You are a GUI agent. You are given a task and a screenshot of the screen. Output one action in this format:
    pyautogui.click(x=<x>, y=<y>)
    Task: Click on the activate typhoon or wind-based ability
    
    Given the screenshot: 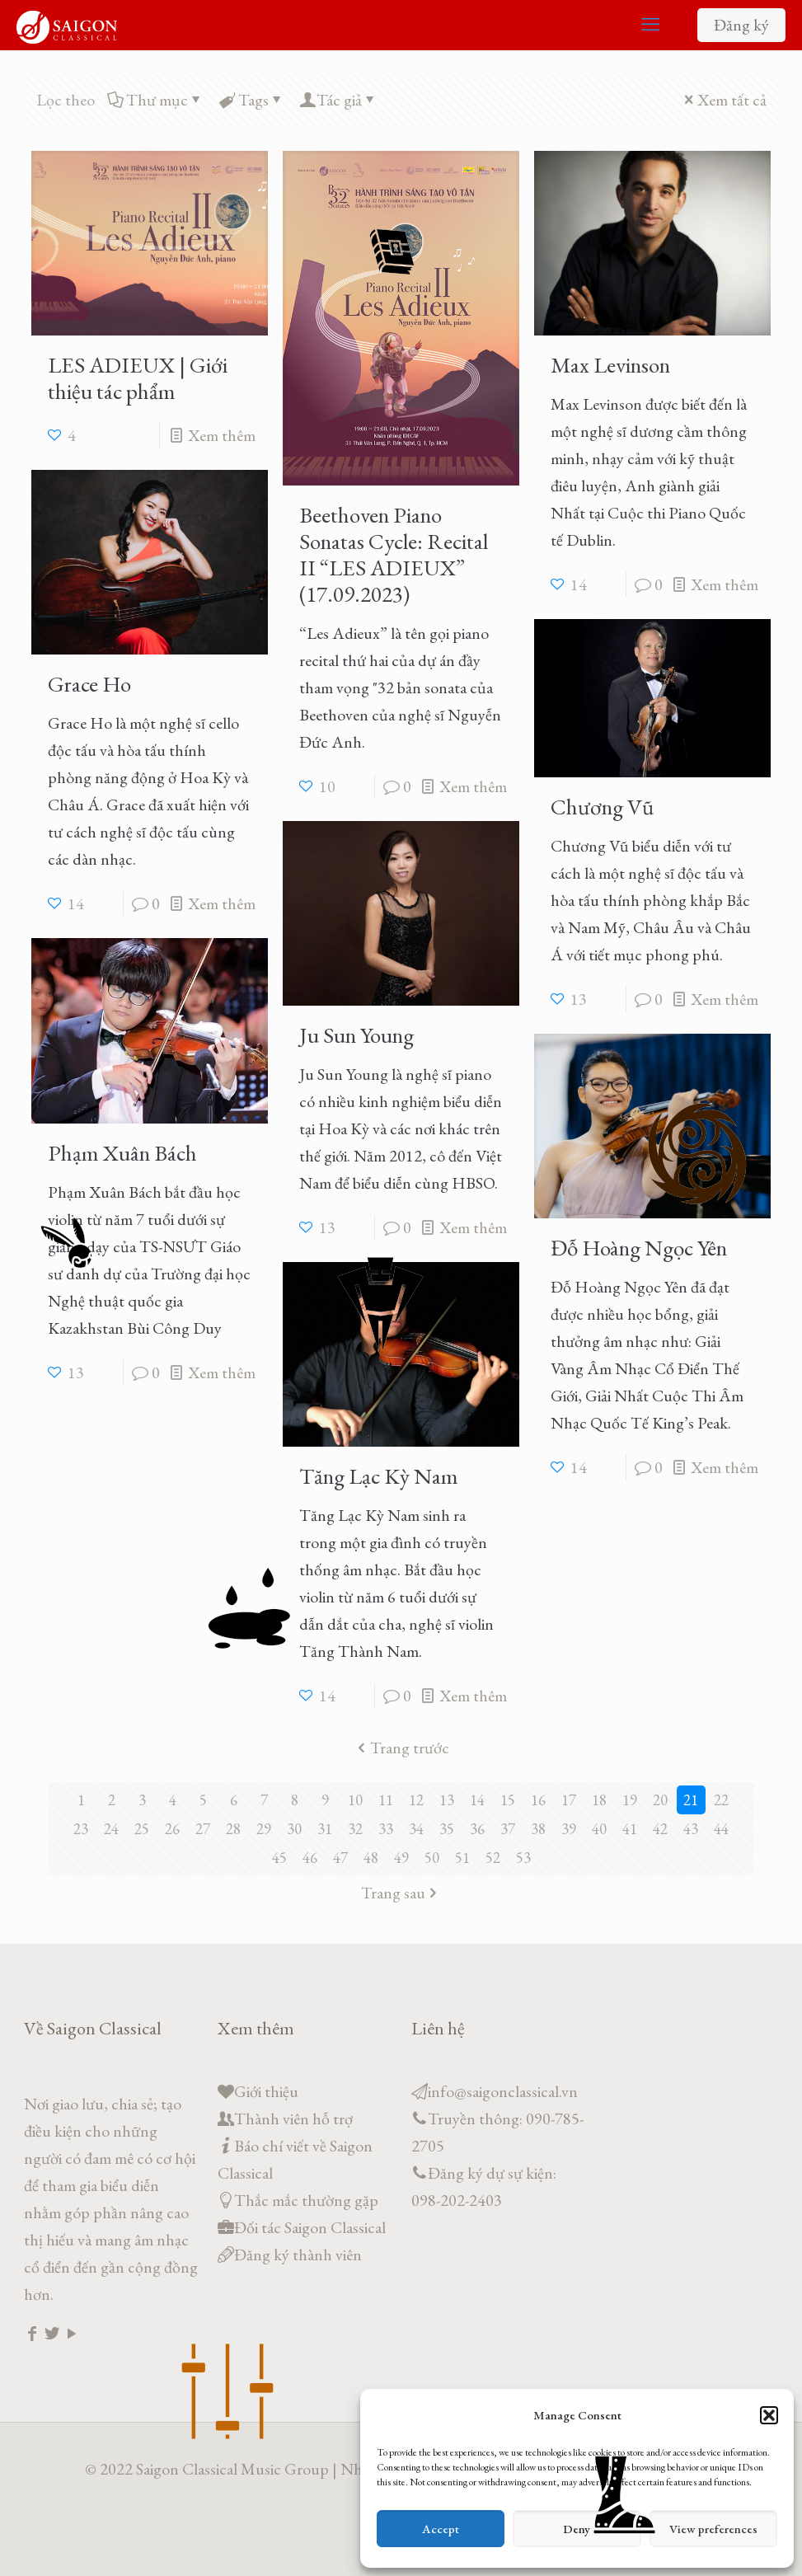 What is the action you would take?
    pyautogui.click(x=697, y=1152)
    